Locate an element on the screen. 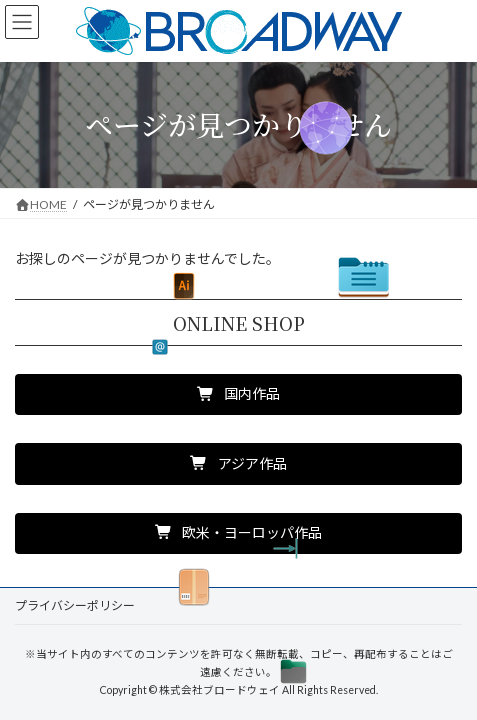  access online accounts settings is located at coordinates (160, 347).